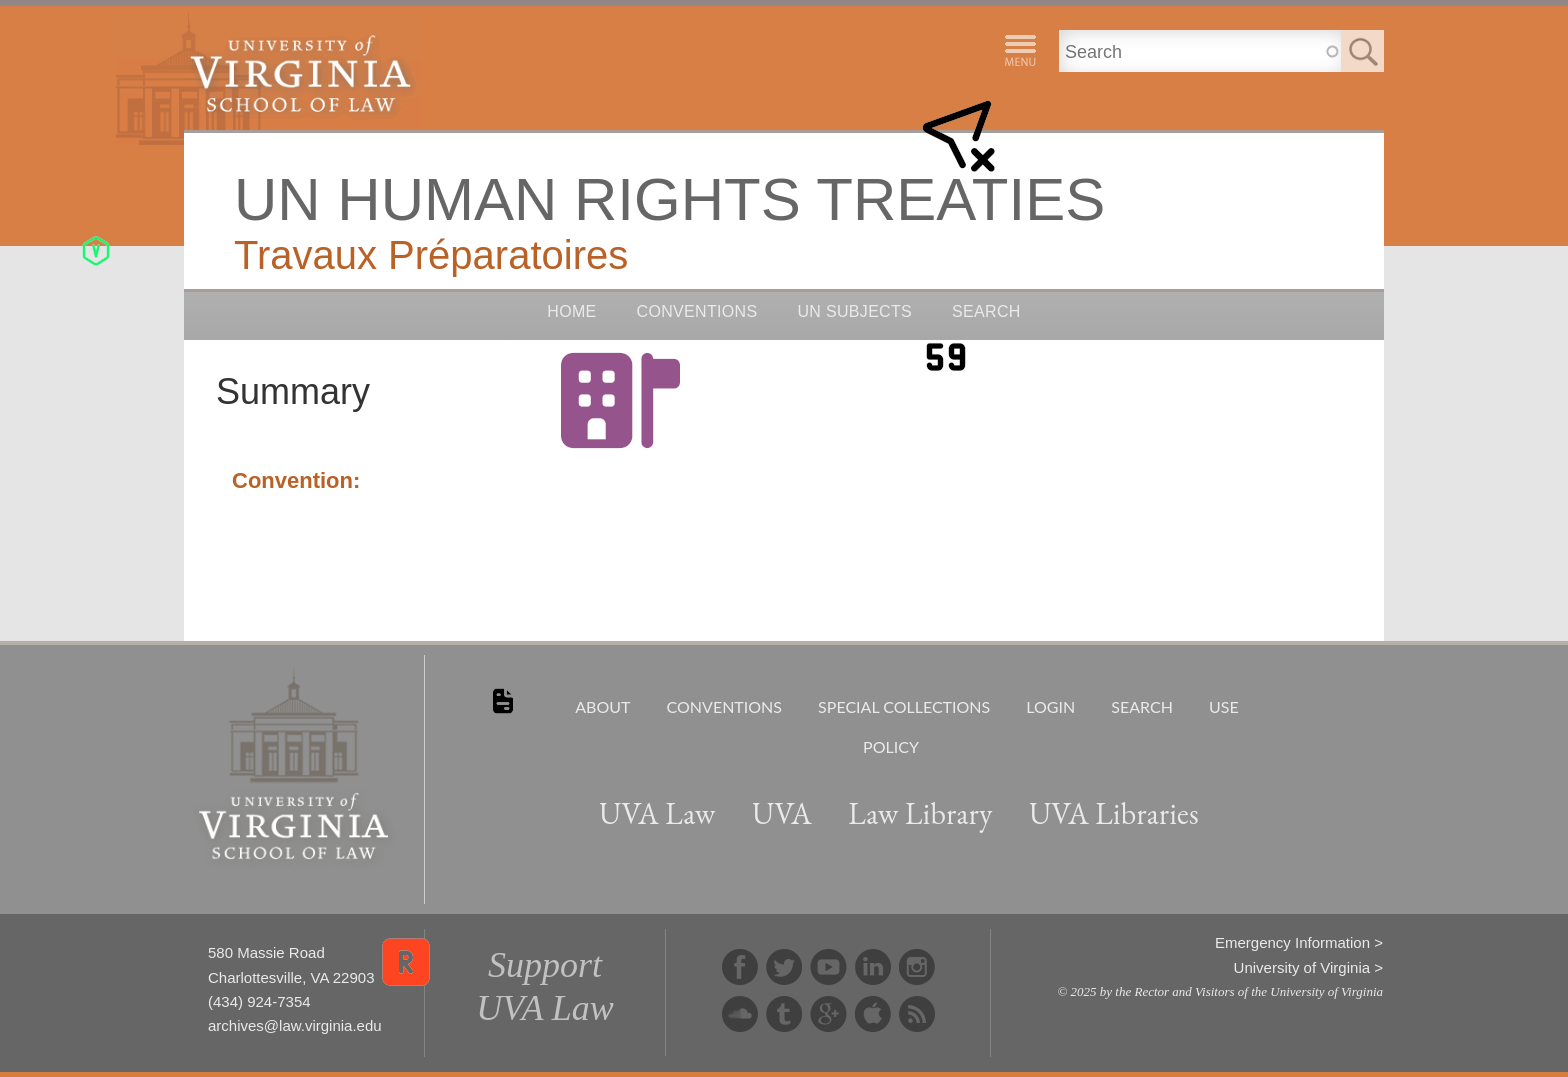 The width and height of the screenshot is (1568, 1077). What do you see at coordinates (406, 962) in the screenshot?
I see `indicates a rating or review section` at bounding box center [406, 962].